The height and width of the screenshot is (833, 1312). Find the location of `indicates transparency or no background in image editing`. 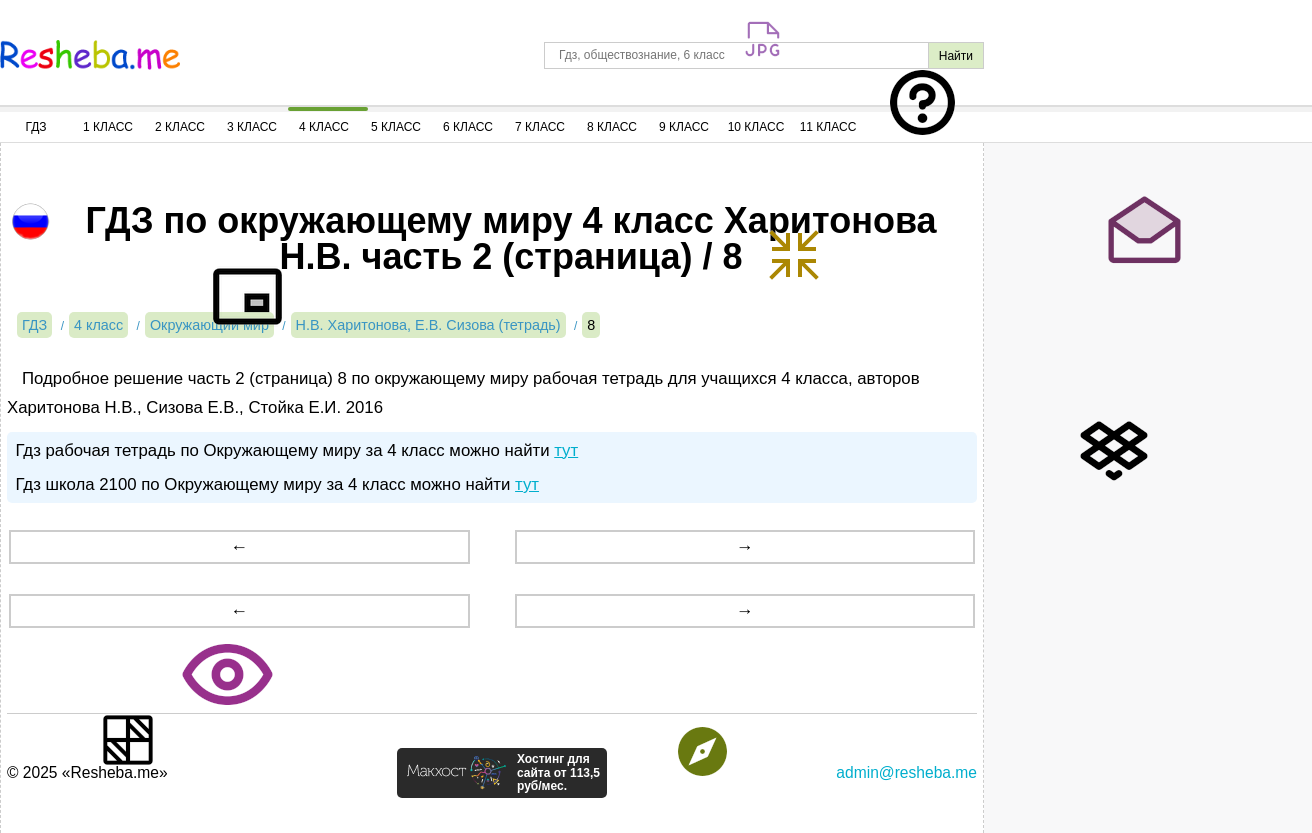

indicates transparency or no background in image editing is located at coordinates (128, 740).